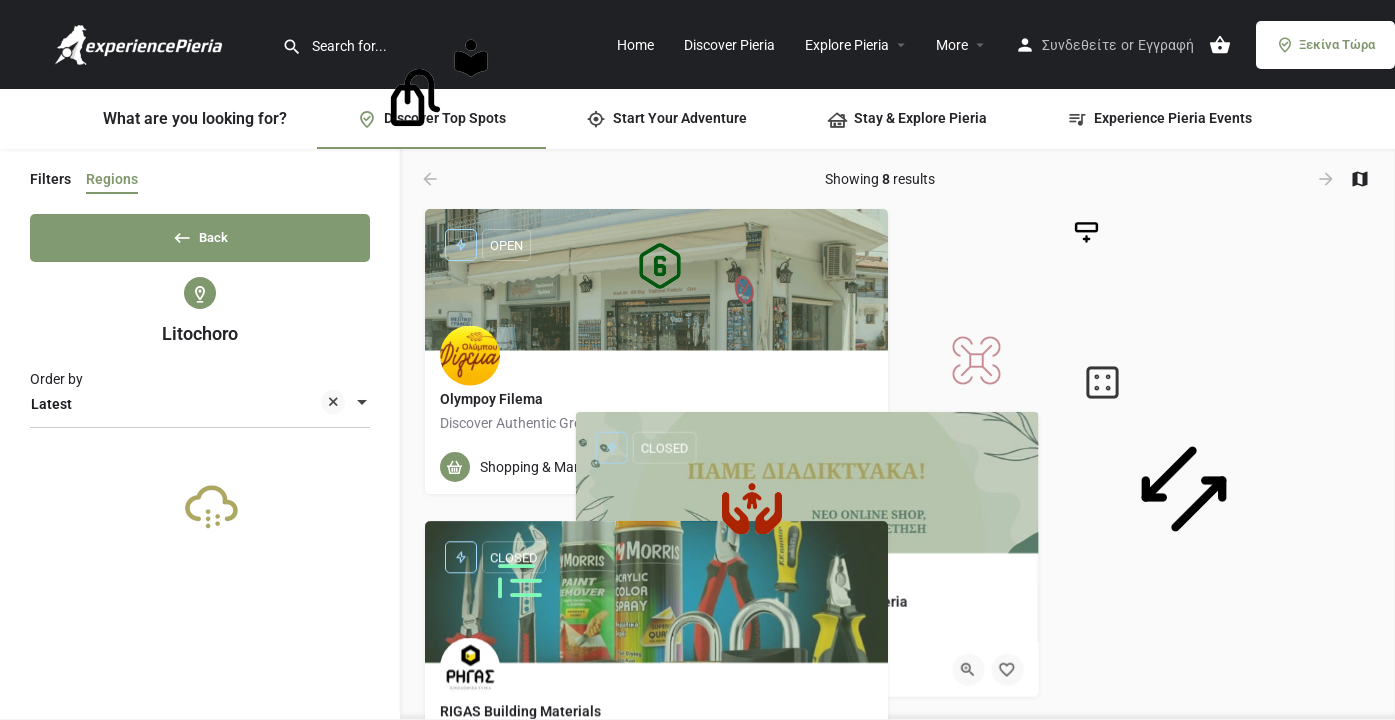  What do you see at coordinates (1086, 232) in the screenshot?
I see `insert a new row below` at bounding box center [1086, 232].